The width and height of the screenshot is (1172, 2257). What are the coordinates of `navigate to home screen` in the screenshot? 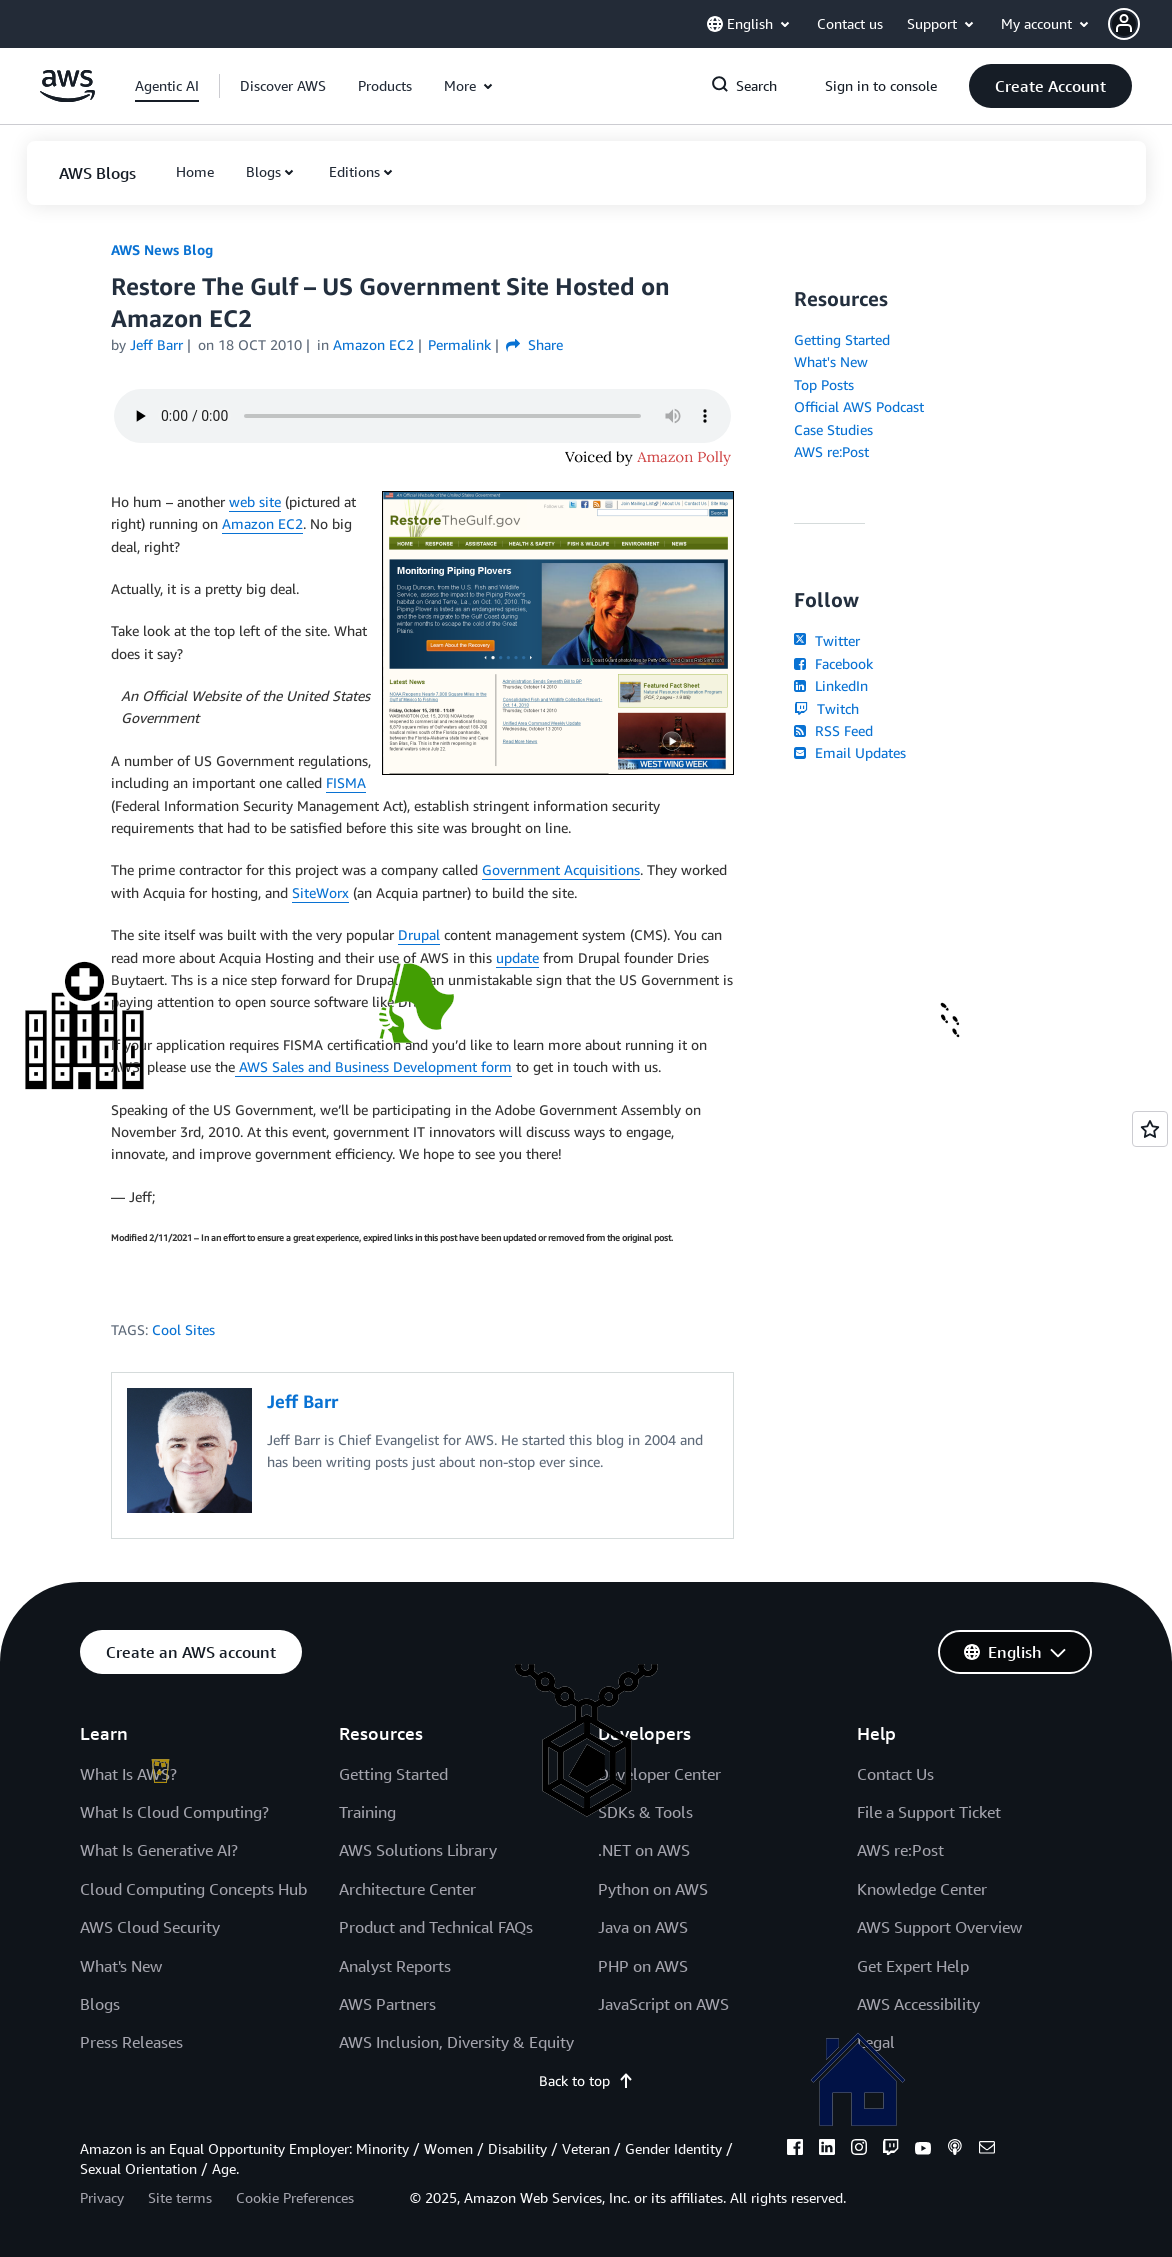 It's located at (858, 2080).